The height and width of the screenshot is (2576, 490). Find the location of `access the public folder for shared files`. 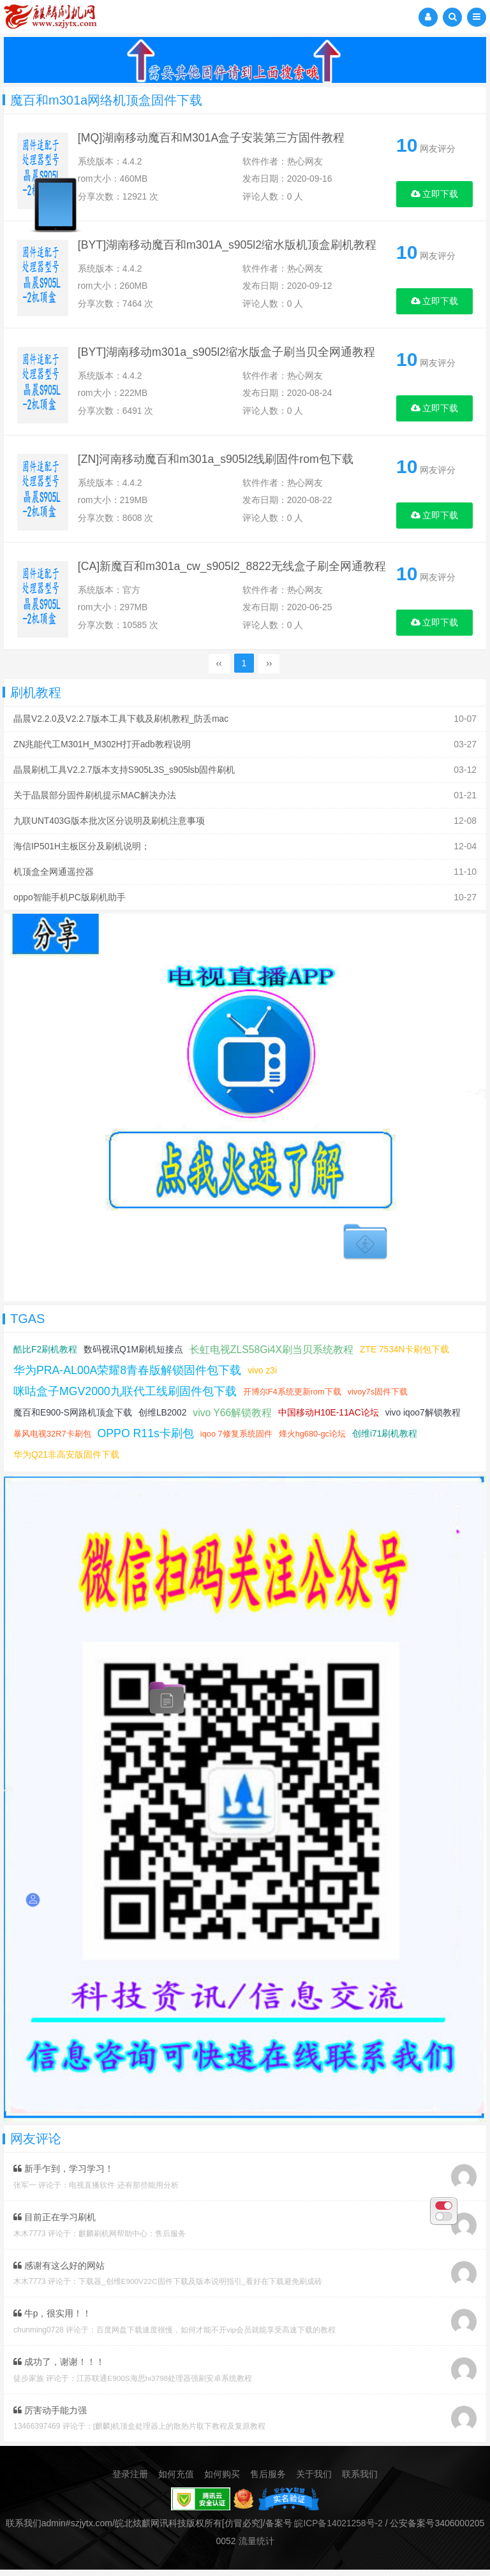

access the public folder for shared files is located at coordinates (365, 1241).